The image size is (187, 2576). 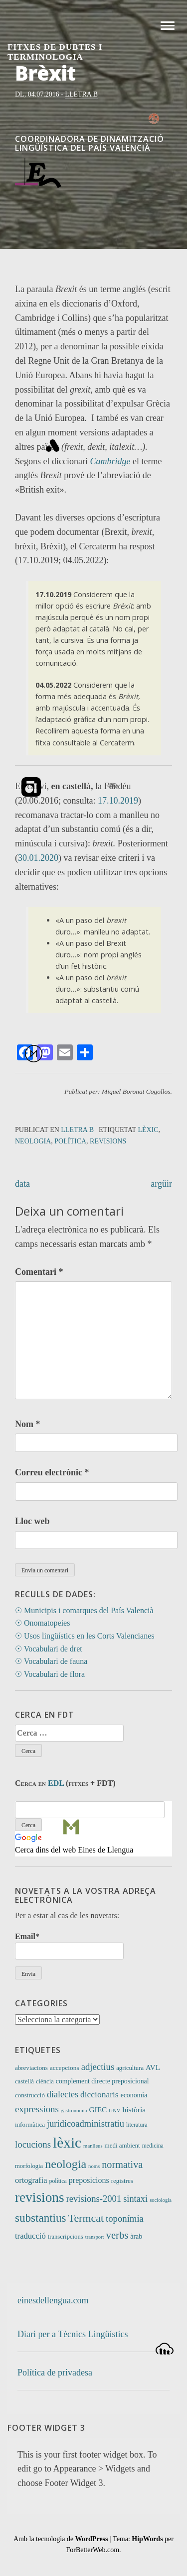 What do you see at coordinates (154, 118) in the screenshot?
I see `open decentraland metaverse platform` at bounding box center [154, 118].